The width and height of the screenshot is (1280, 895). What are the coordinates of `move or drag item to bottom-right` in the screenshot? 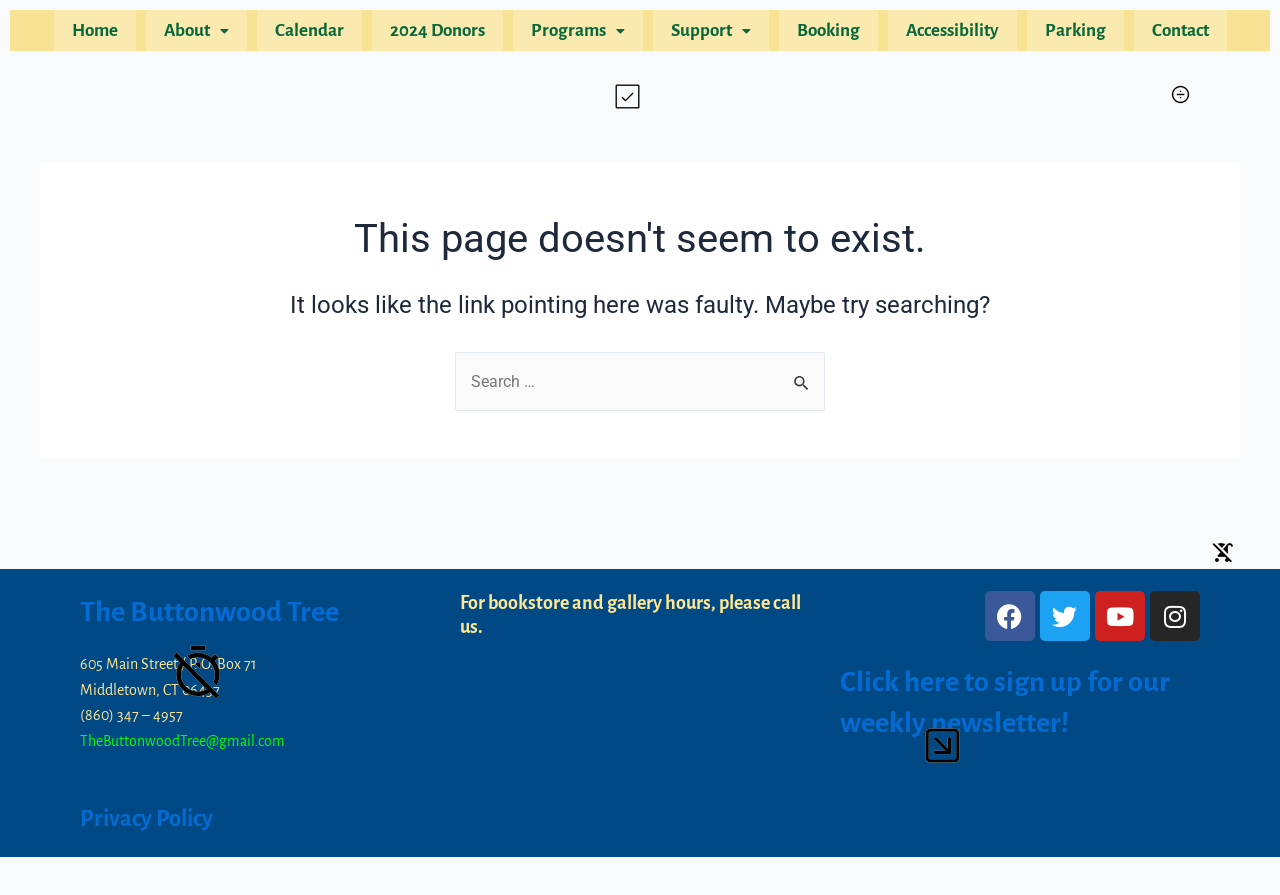 It's located at (942, 745).